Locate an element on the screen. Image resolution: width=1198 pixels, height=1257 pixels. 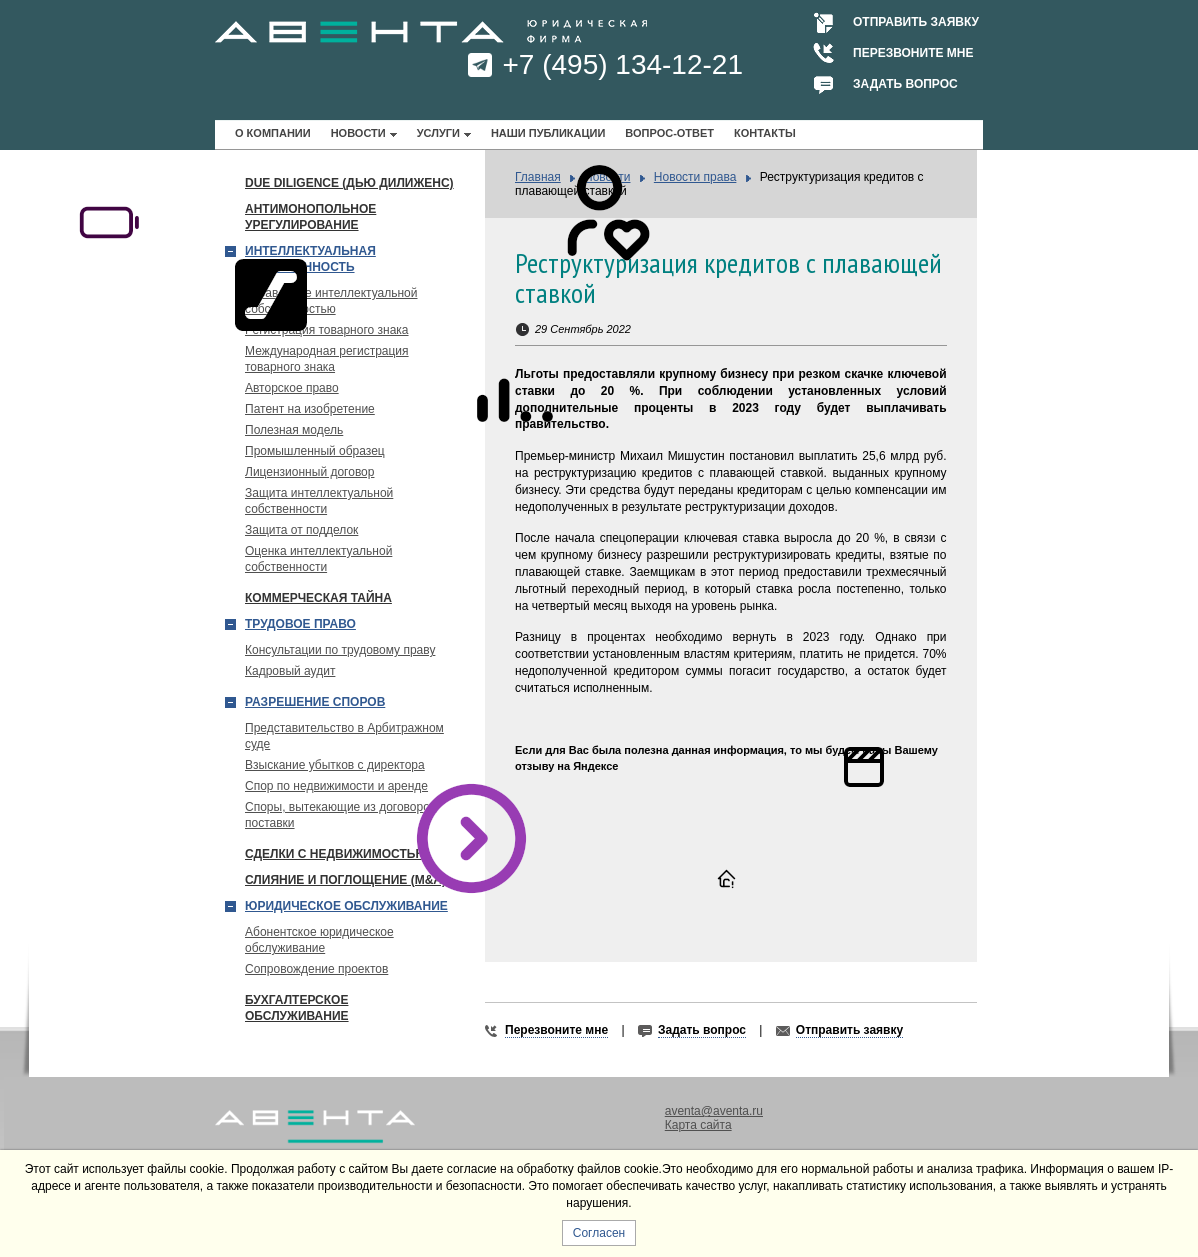
go to next item or step is located at coordinates (471, 838).